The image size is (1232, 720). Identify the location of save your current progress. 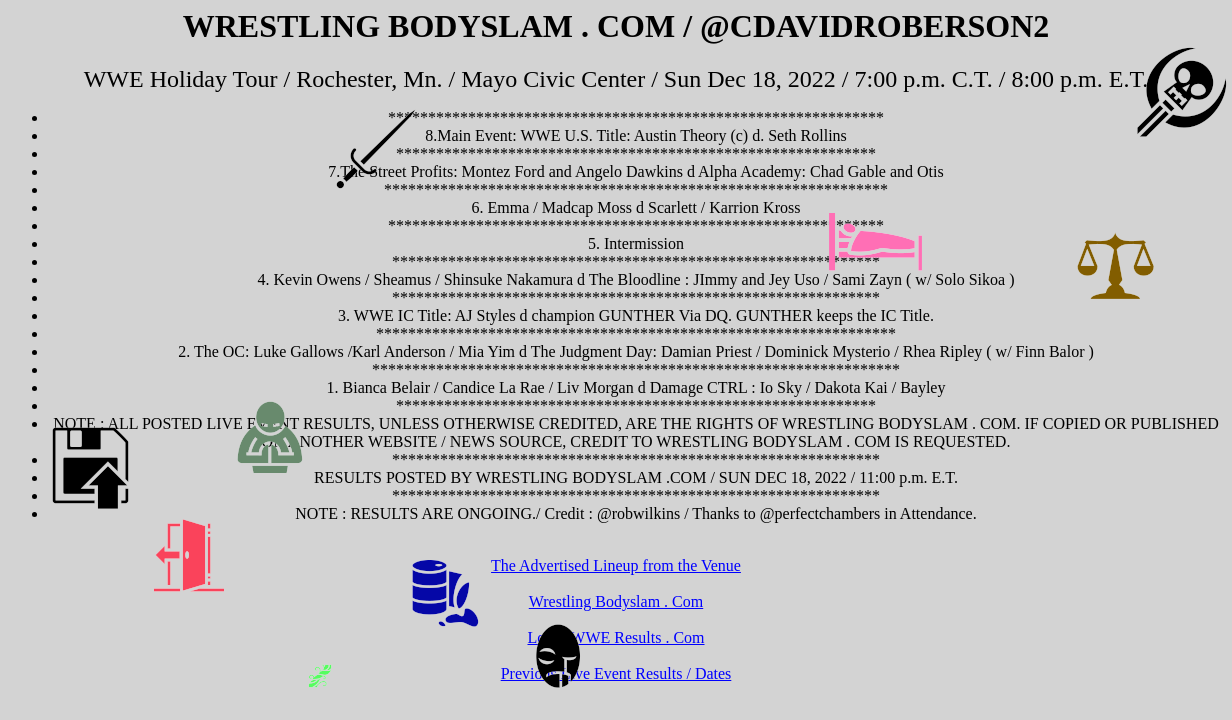
(90, 465).